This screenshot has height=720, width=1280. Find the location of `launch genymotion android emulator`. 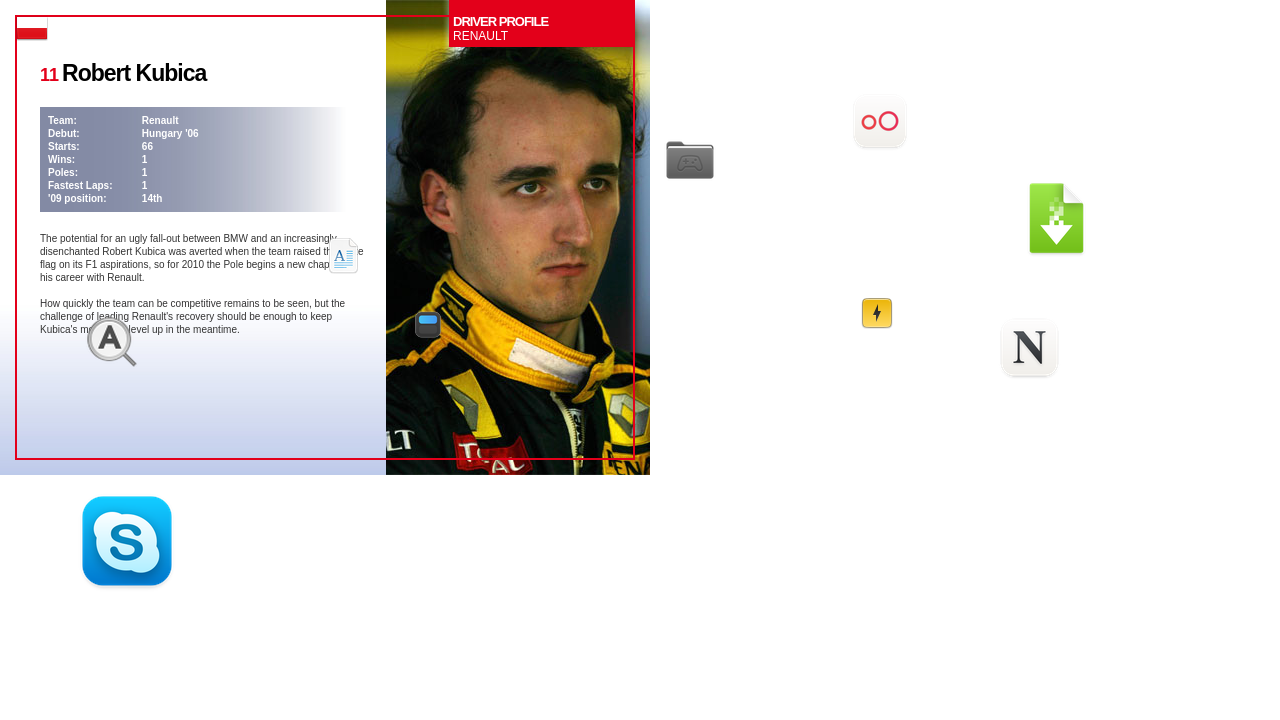

launch genymotion android emulator is located at coordinates (880, 121).